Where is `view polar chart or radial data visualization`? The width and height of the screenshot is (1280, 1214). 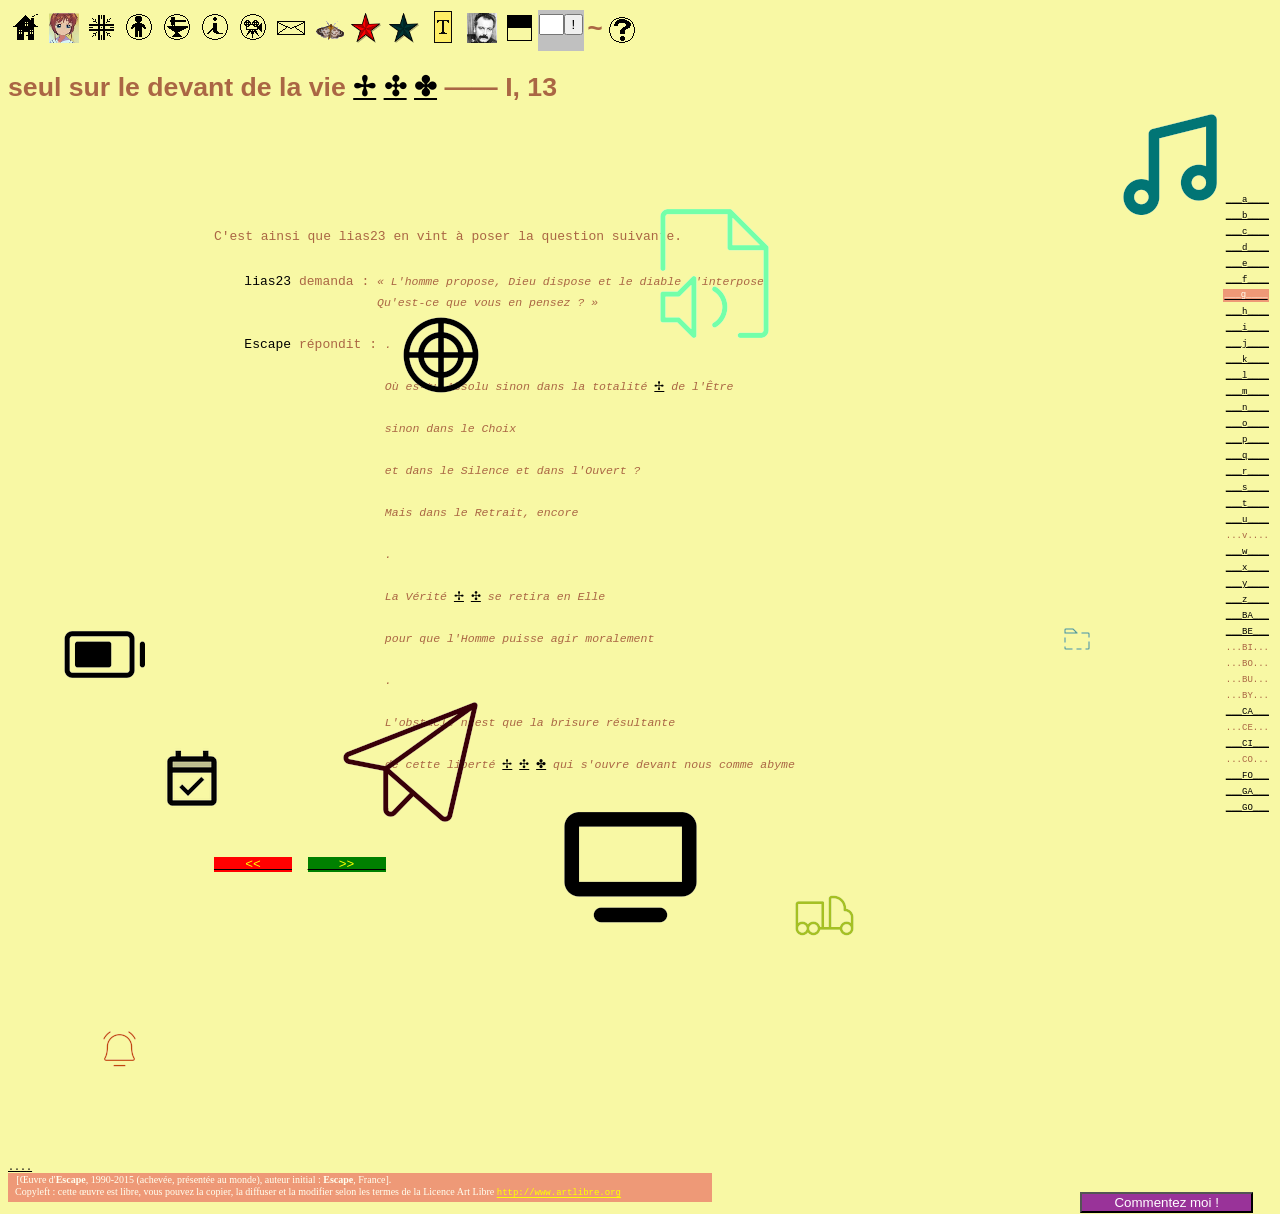
view polar chart or radial data visualization is located at coordinates (441, 355).